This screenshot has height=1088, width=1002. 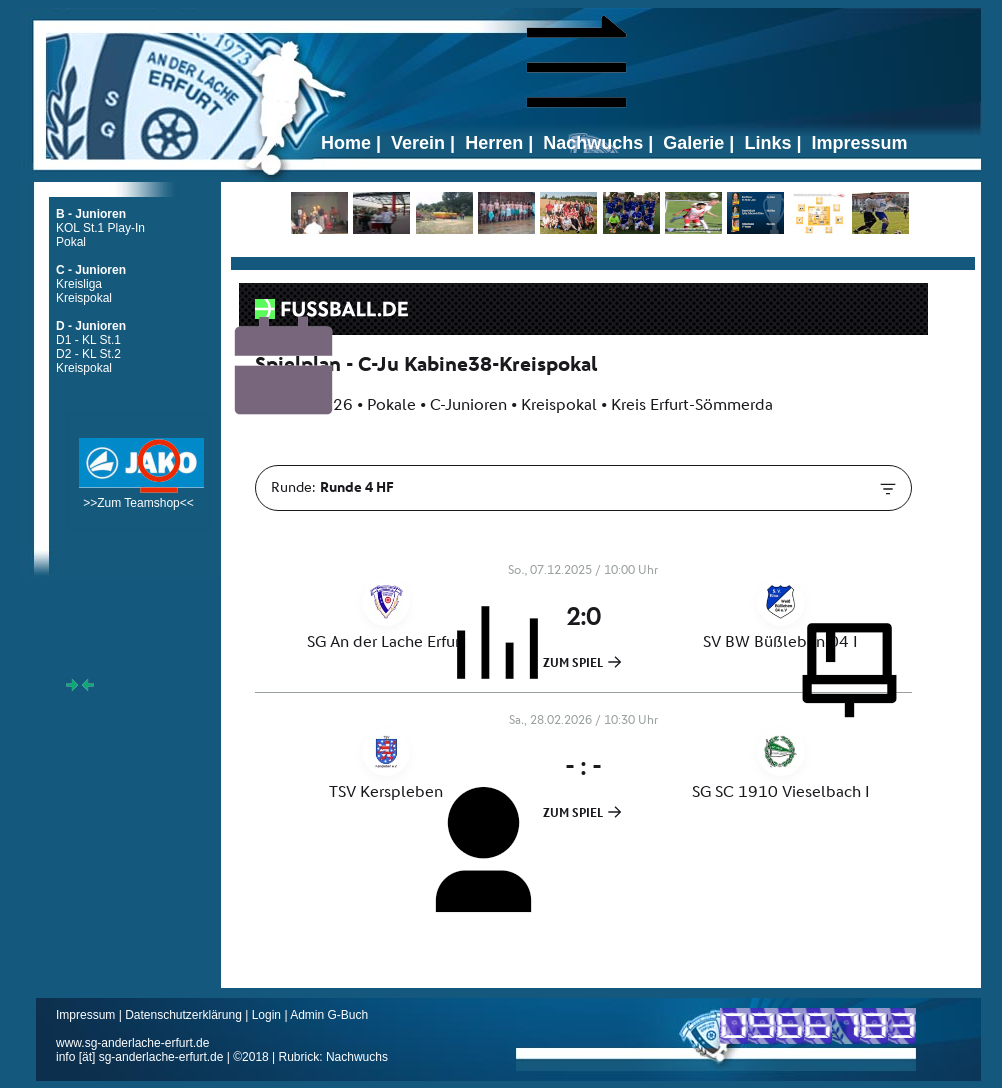 I want to click on play items in sequential order, so click(x=576, y=67).